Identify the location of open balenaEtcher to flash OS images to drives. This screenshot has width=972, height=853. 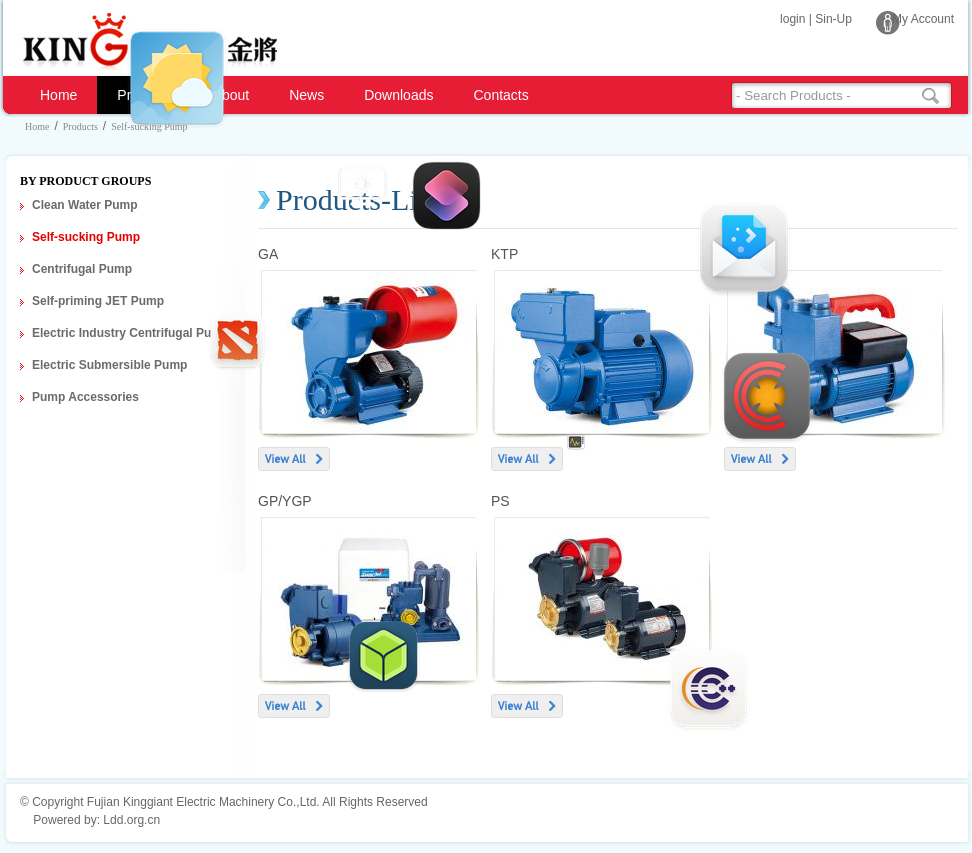
(383, 655).